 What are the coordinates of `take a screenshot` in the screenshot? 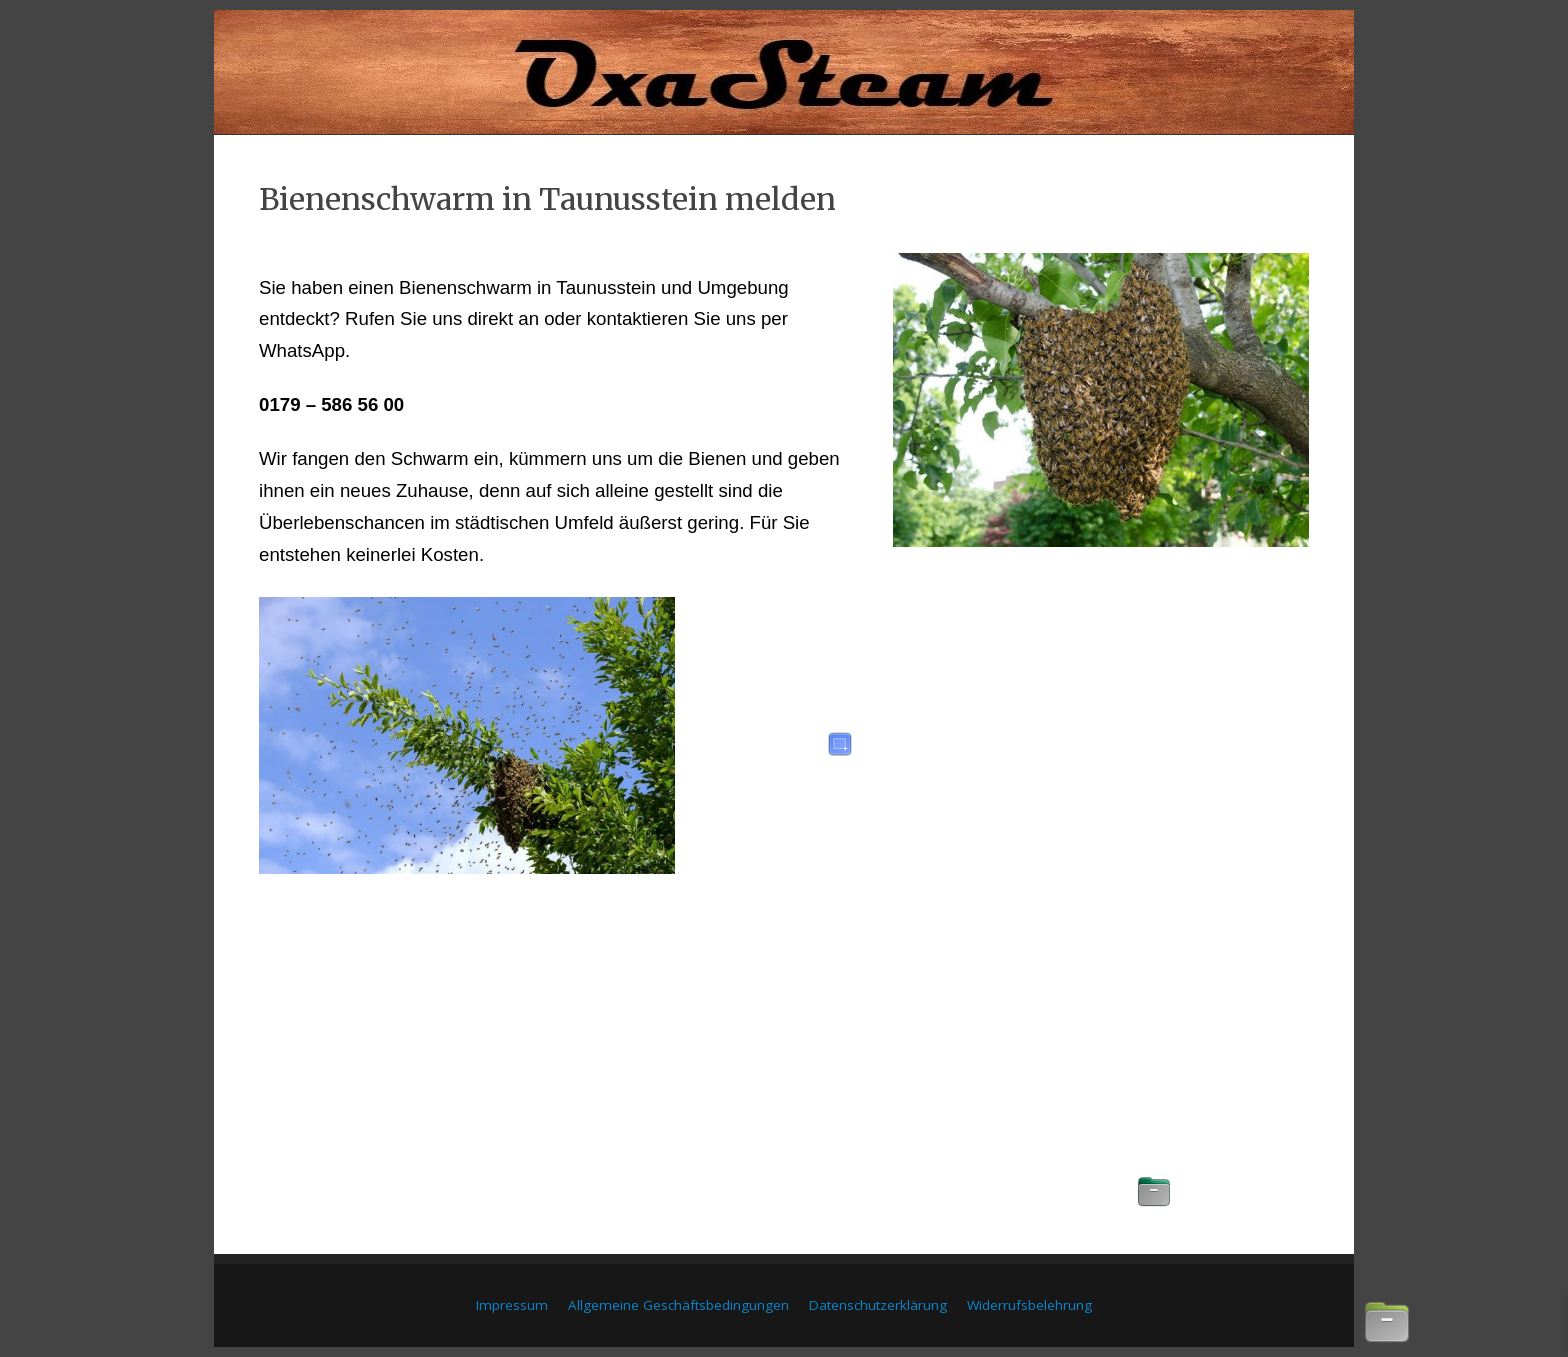 It's located at (840, 744).